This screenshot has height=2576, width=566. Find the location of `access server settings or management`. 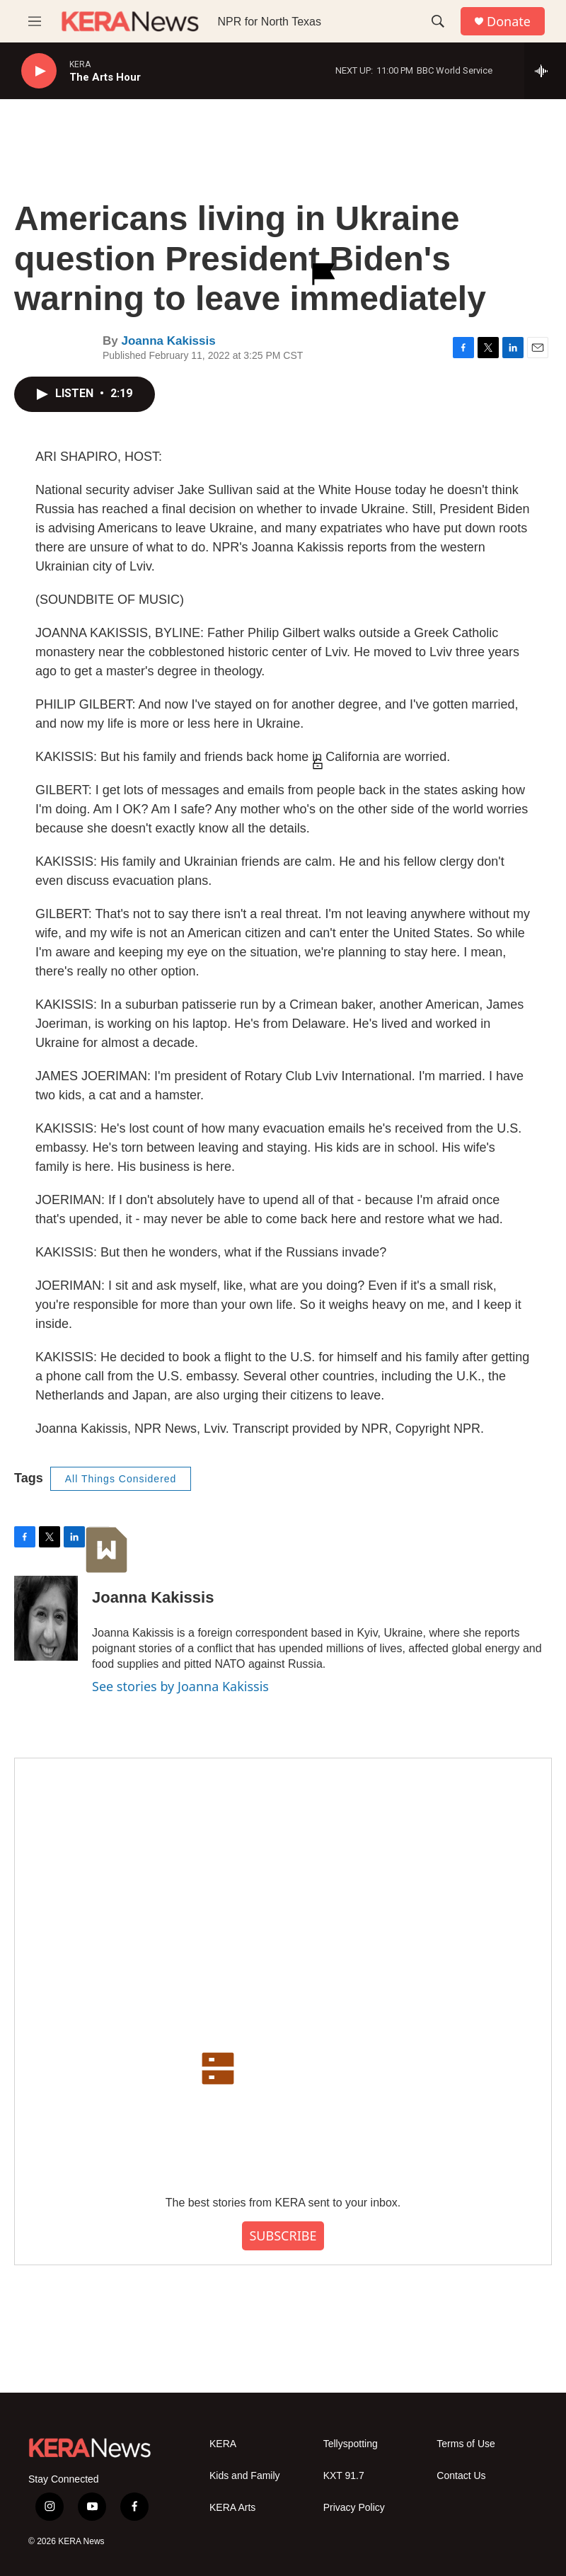

access server settings or management is located at coordinates (218, 2068).